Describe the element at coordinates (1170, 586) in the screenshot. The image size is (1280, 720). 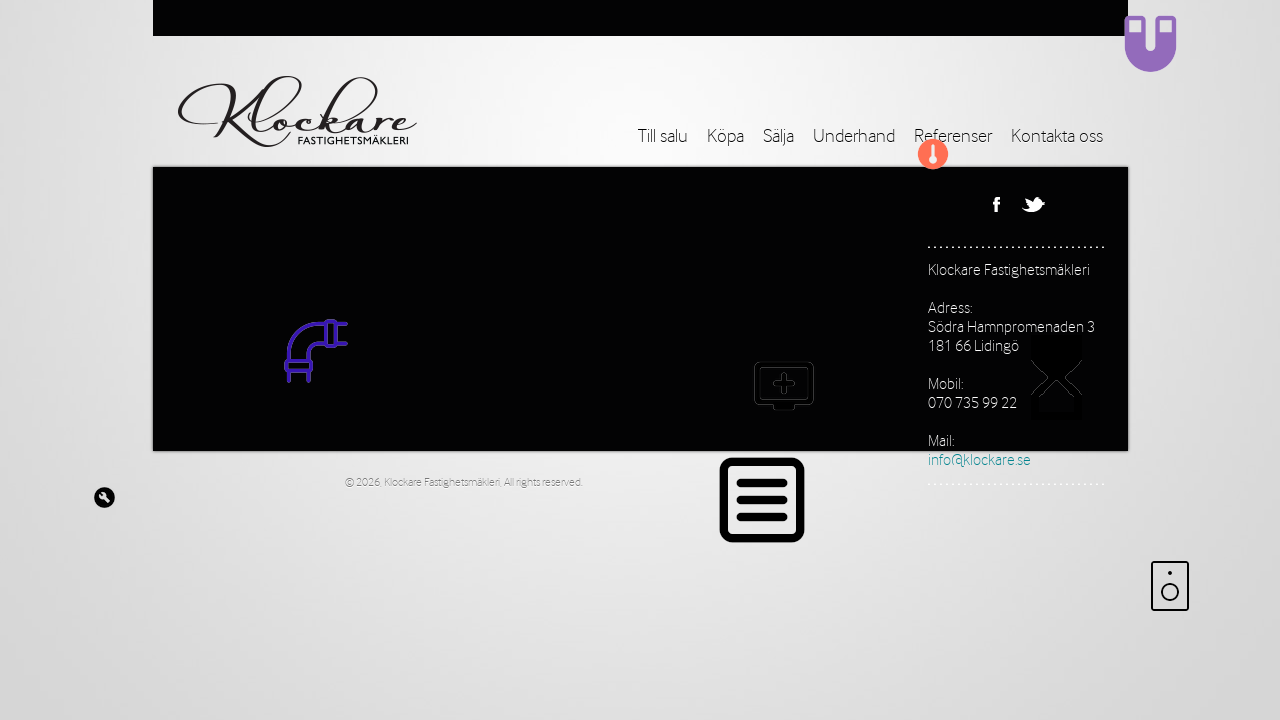
I see `adjust speaker or audio output settings` at that location.